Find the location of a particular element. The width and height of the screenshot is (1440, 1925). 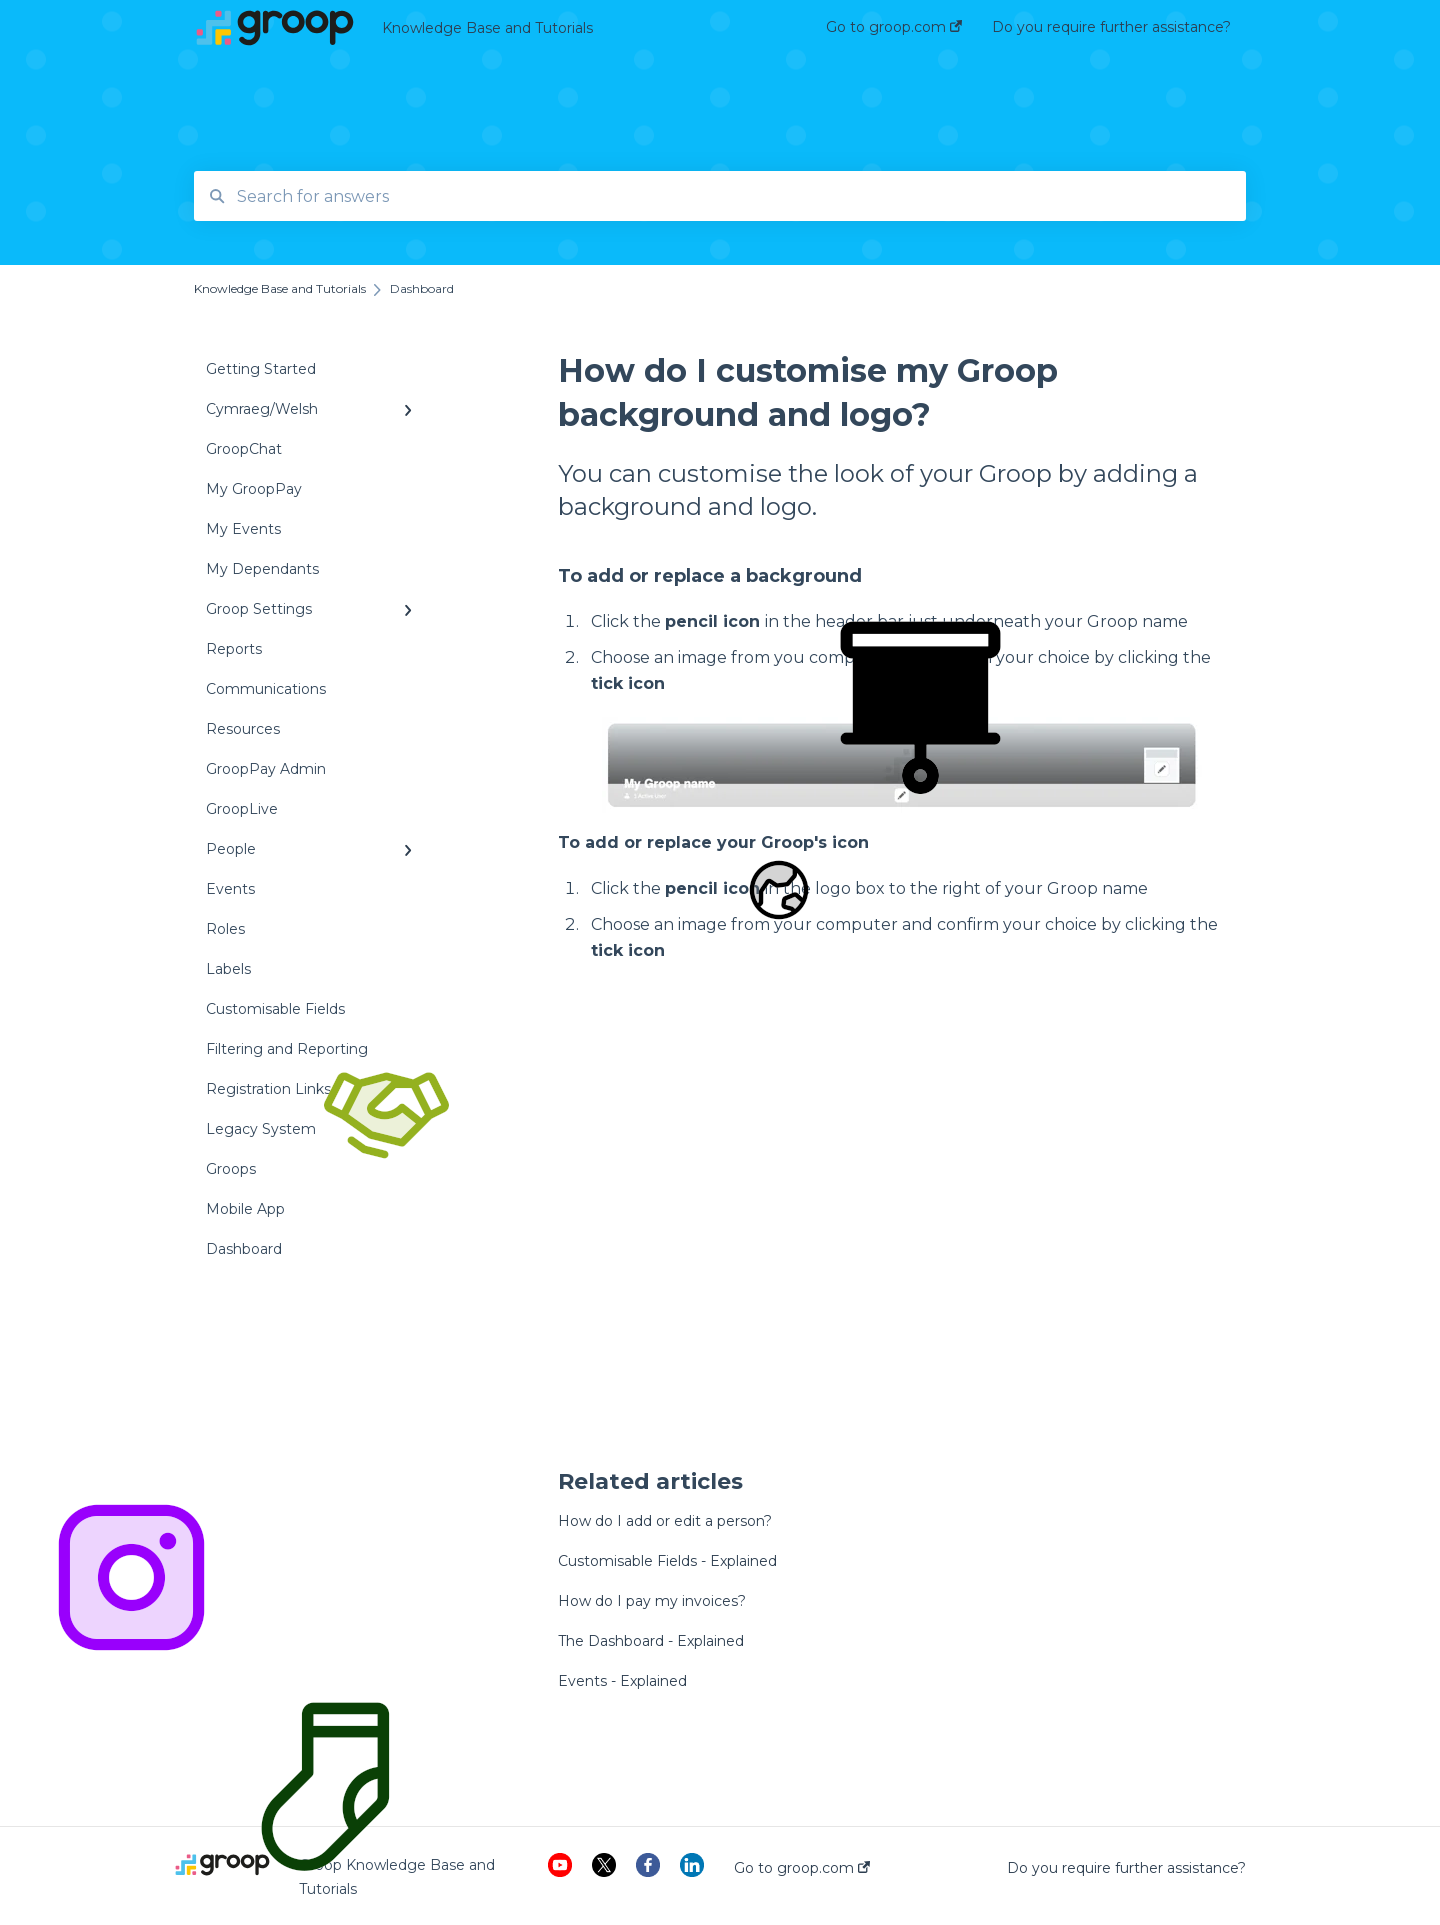

open instagram app is located at coordinates (131, 1577).